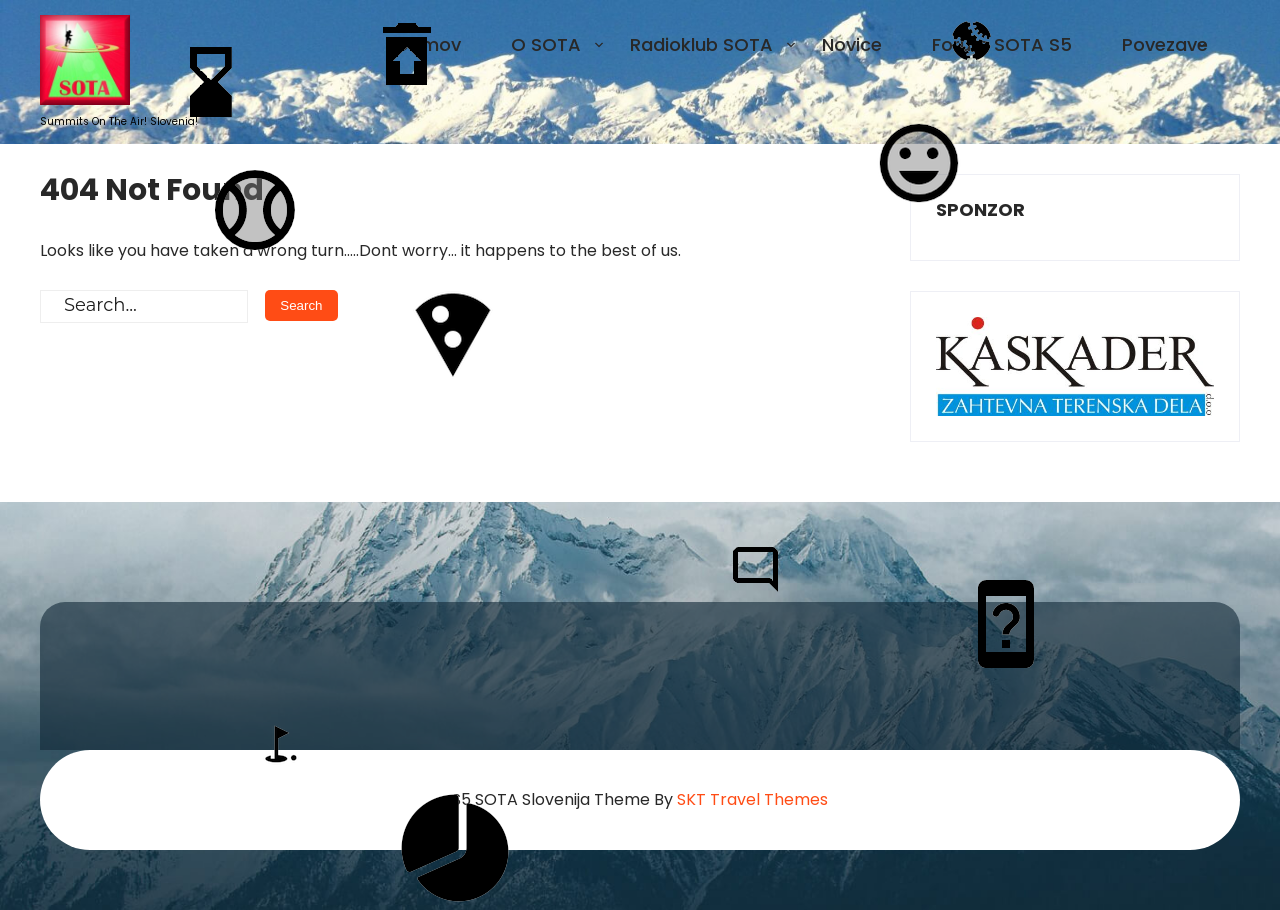  What do you see at coordinates (755, 569) in the screenshot?
I see `open comments or discussion thread` at bounding box center [755, 569].